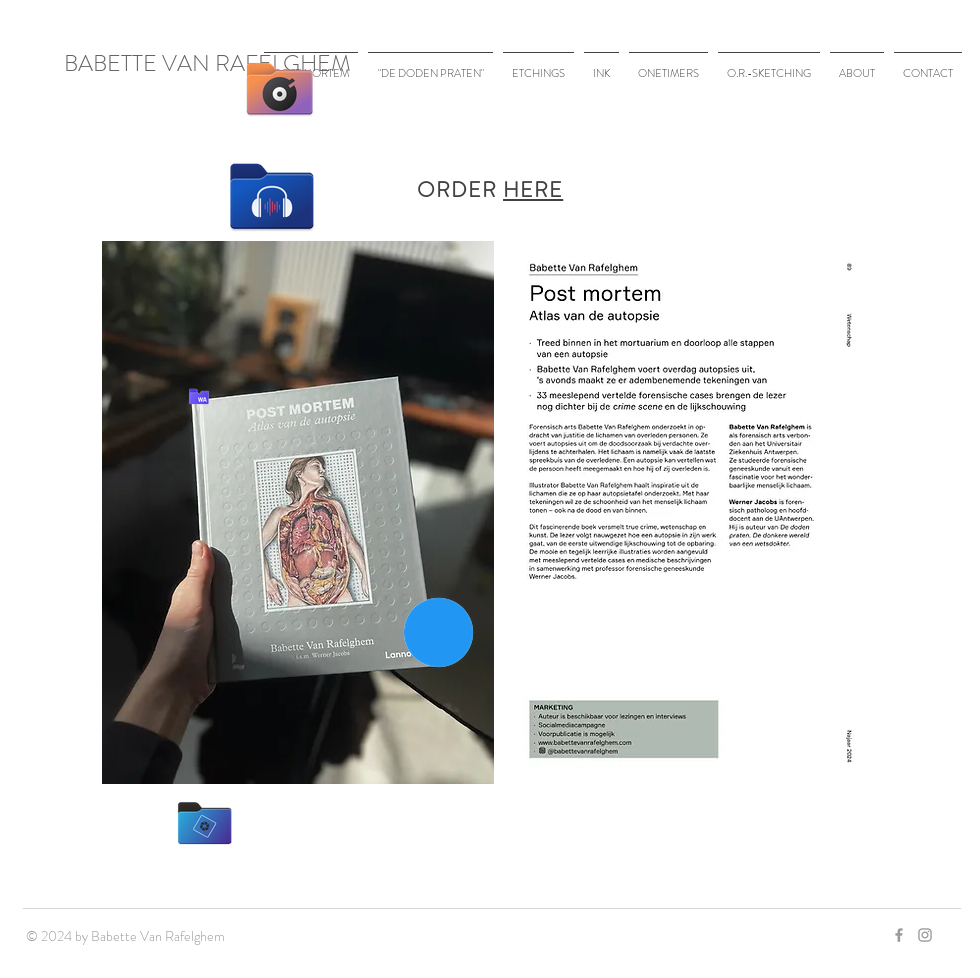 Image resolution: width=980 pixels, height=978 pixels. What do you see at coordinates (199, 397) in the screenshot?
I see `folder containing webassembly project files` at bounding box center [199, 397].